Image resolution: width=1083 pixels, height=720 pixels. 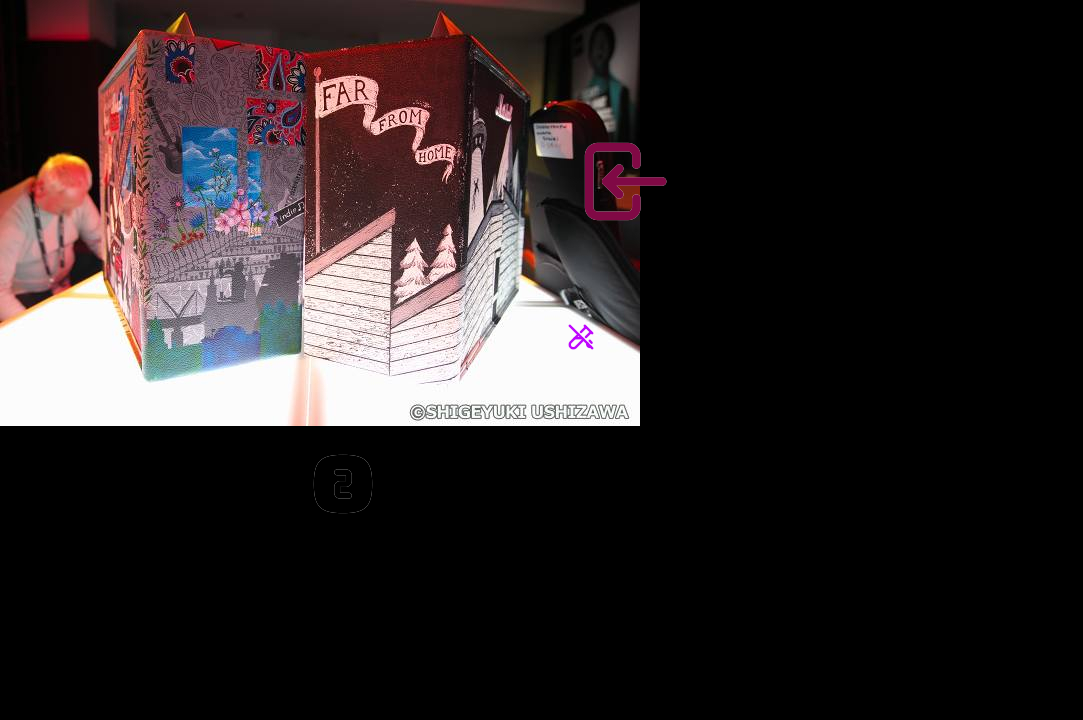 What do you see at coordinates (343, 484) in the screenshot?
I see `indicates step 2 in a sequence or process` at bounding box center [343, 484].